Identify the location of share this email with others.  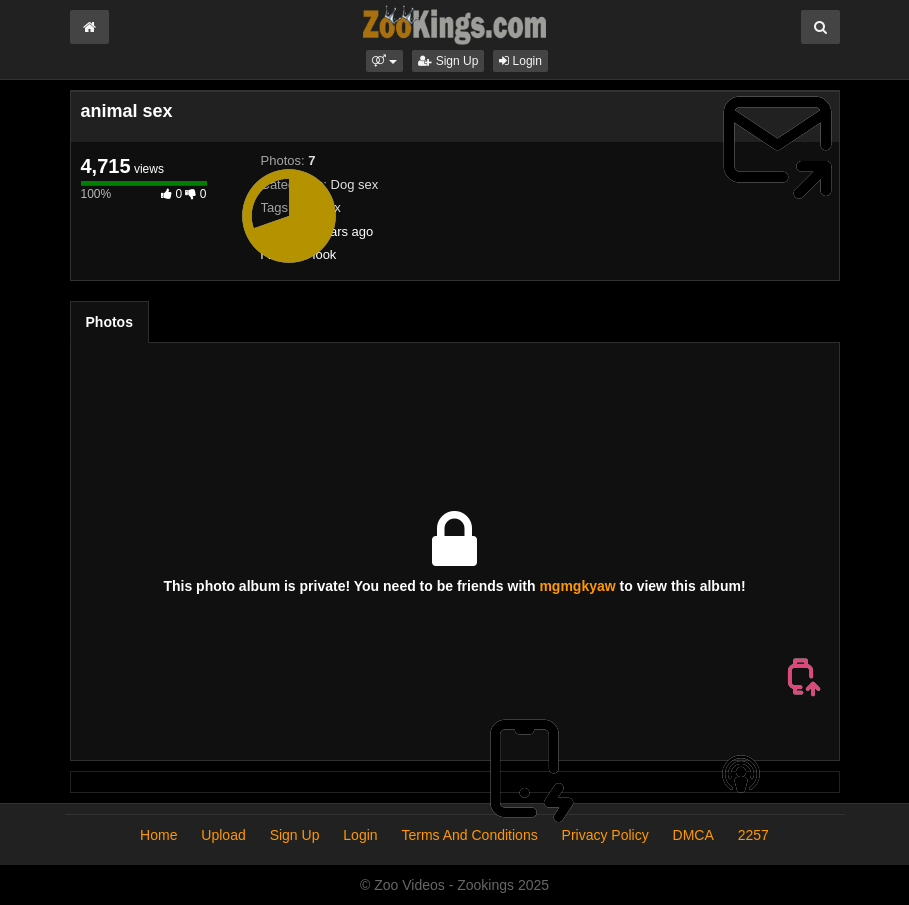
(777, 139).